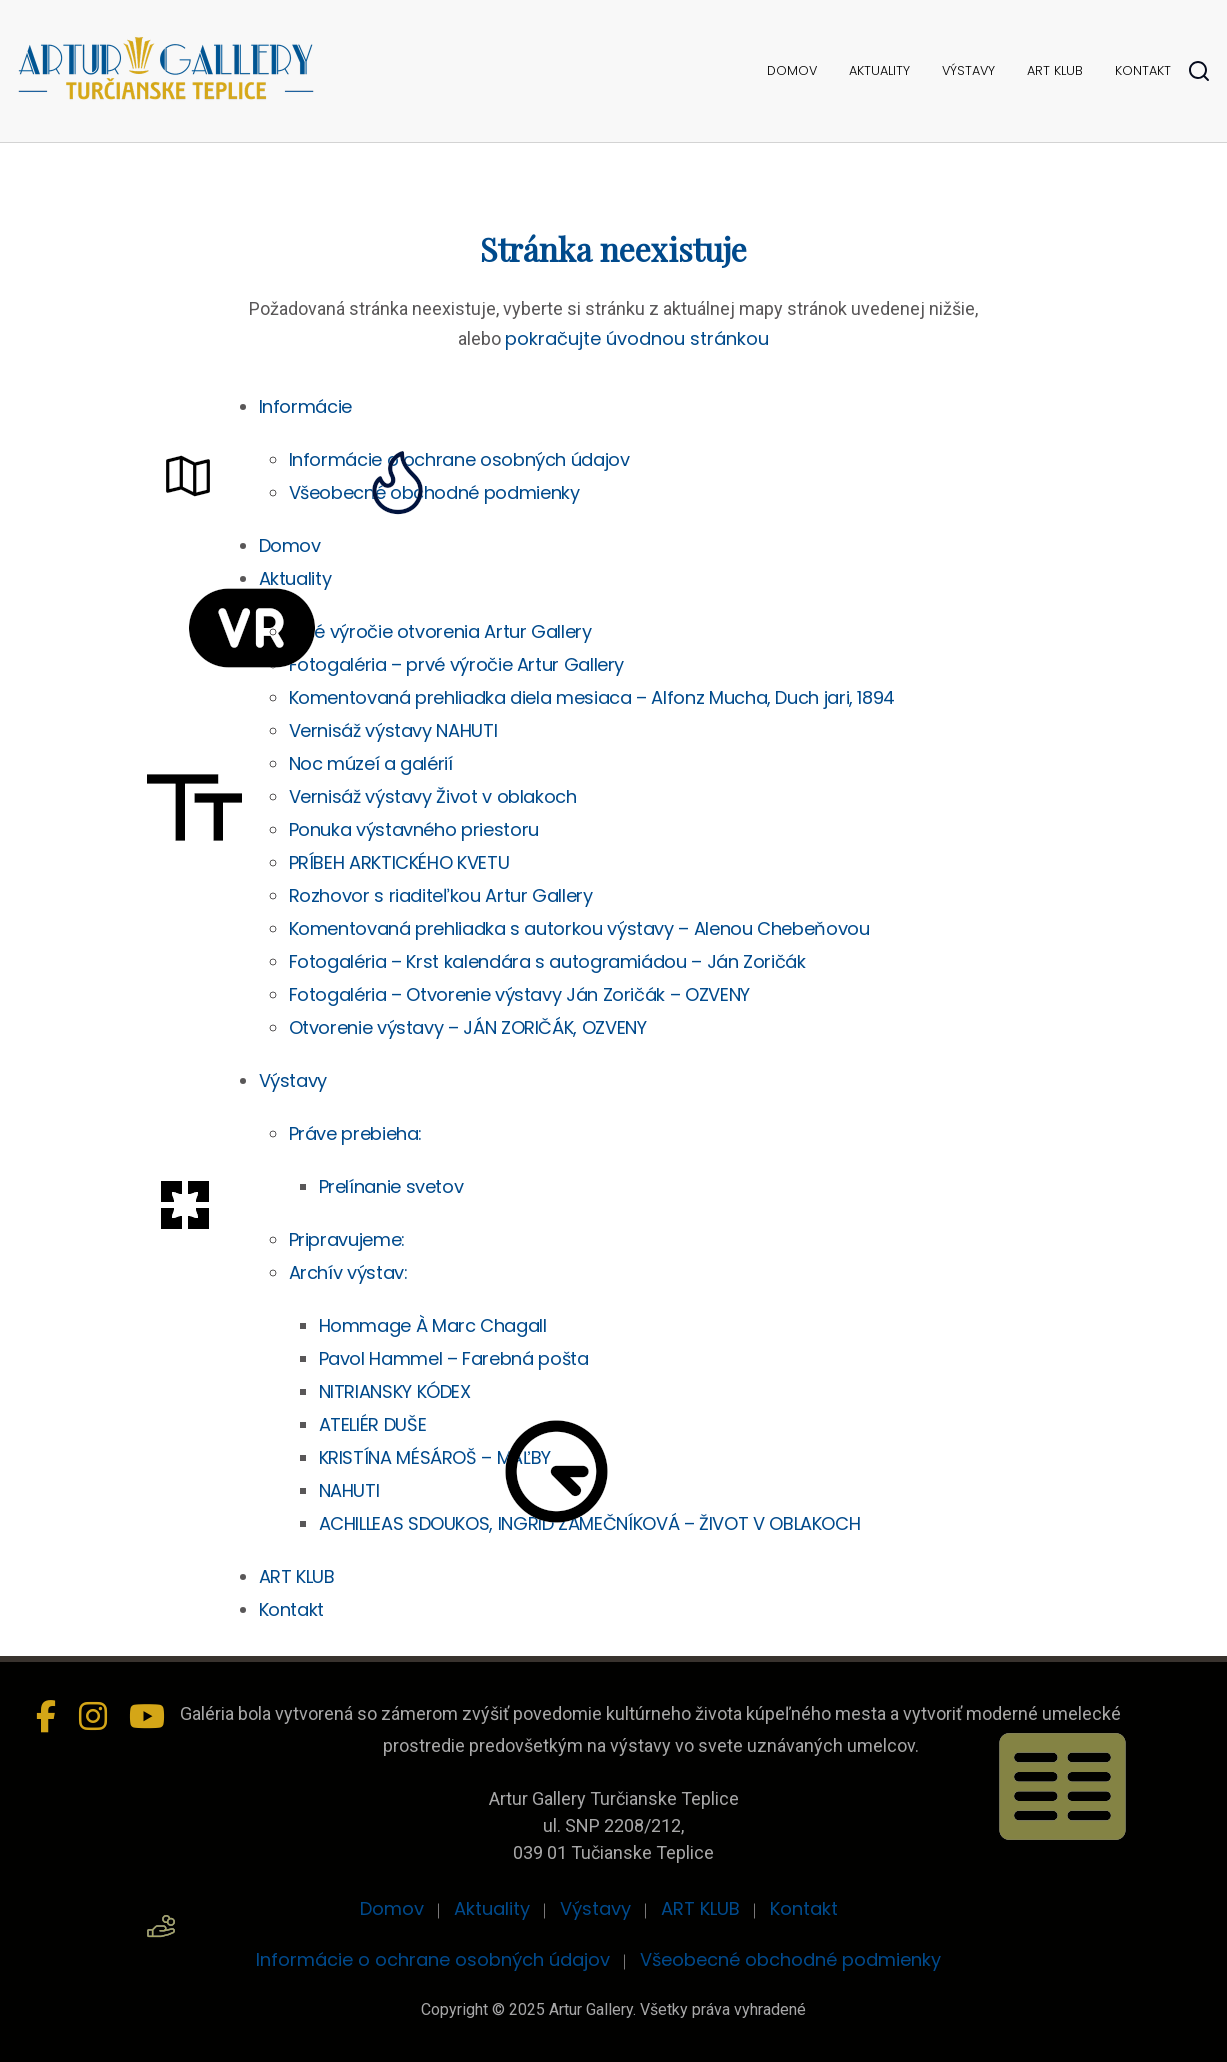  Describe the element at coordinates (162, 1927) in the screenshot. I see `make a payment or donation` at that location.